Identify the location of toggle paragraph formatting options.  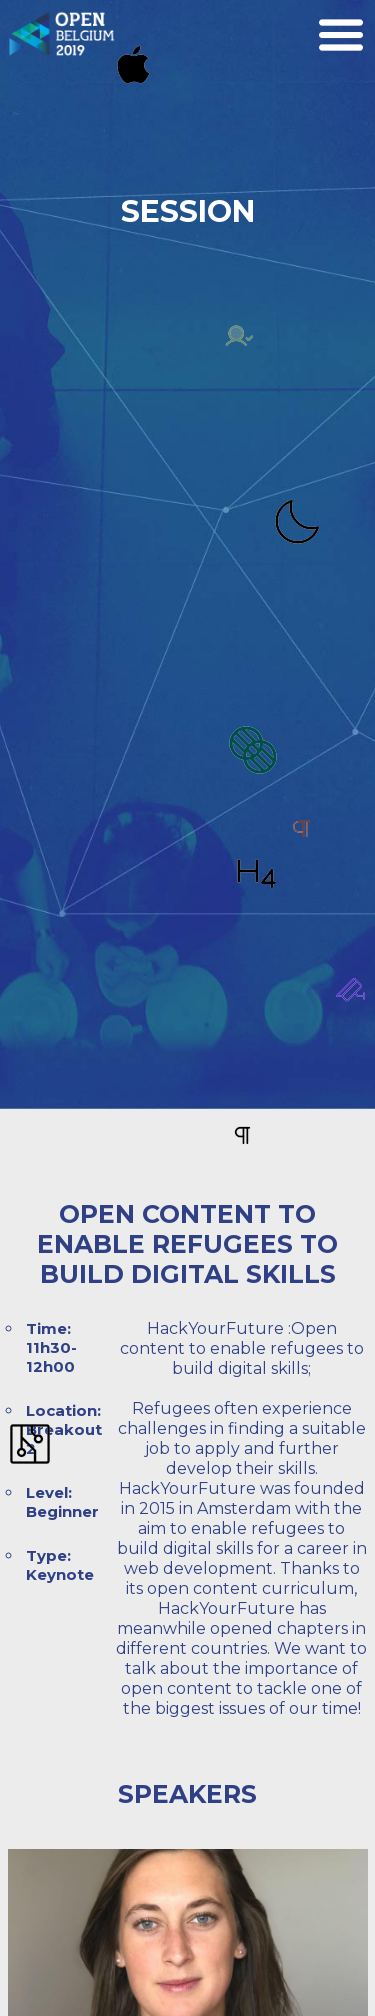
(242, 1135).